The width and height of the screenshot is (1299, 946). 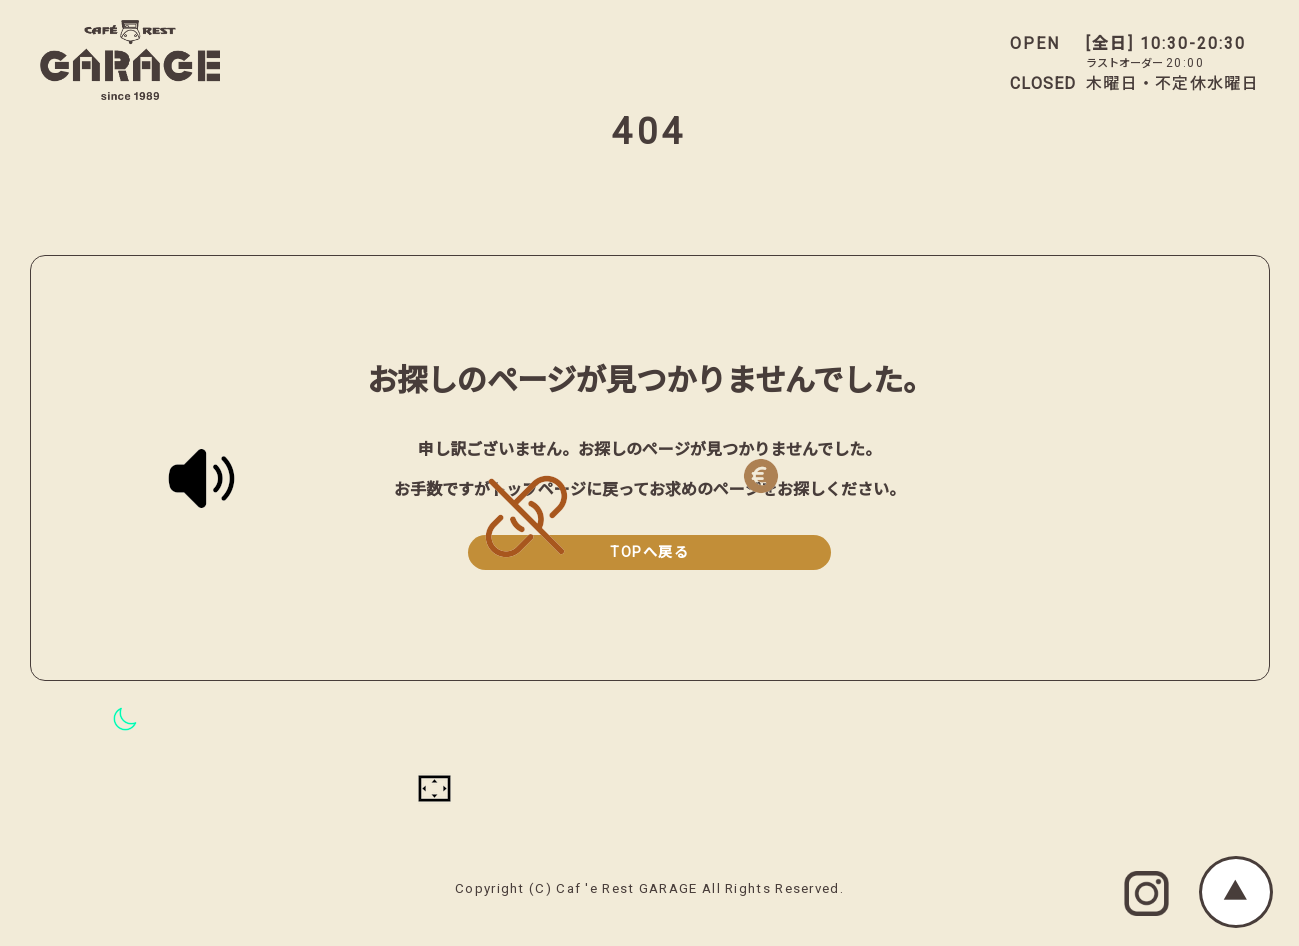 I want to click on unlink or disconnect a shared link, so click(x=526, y=516).